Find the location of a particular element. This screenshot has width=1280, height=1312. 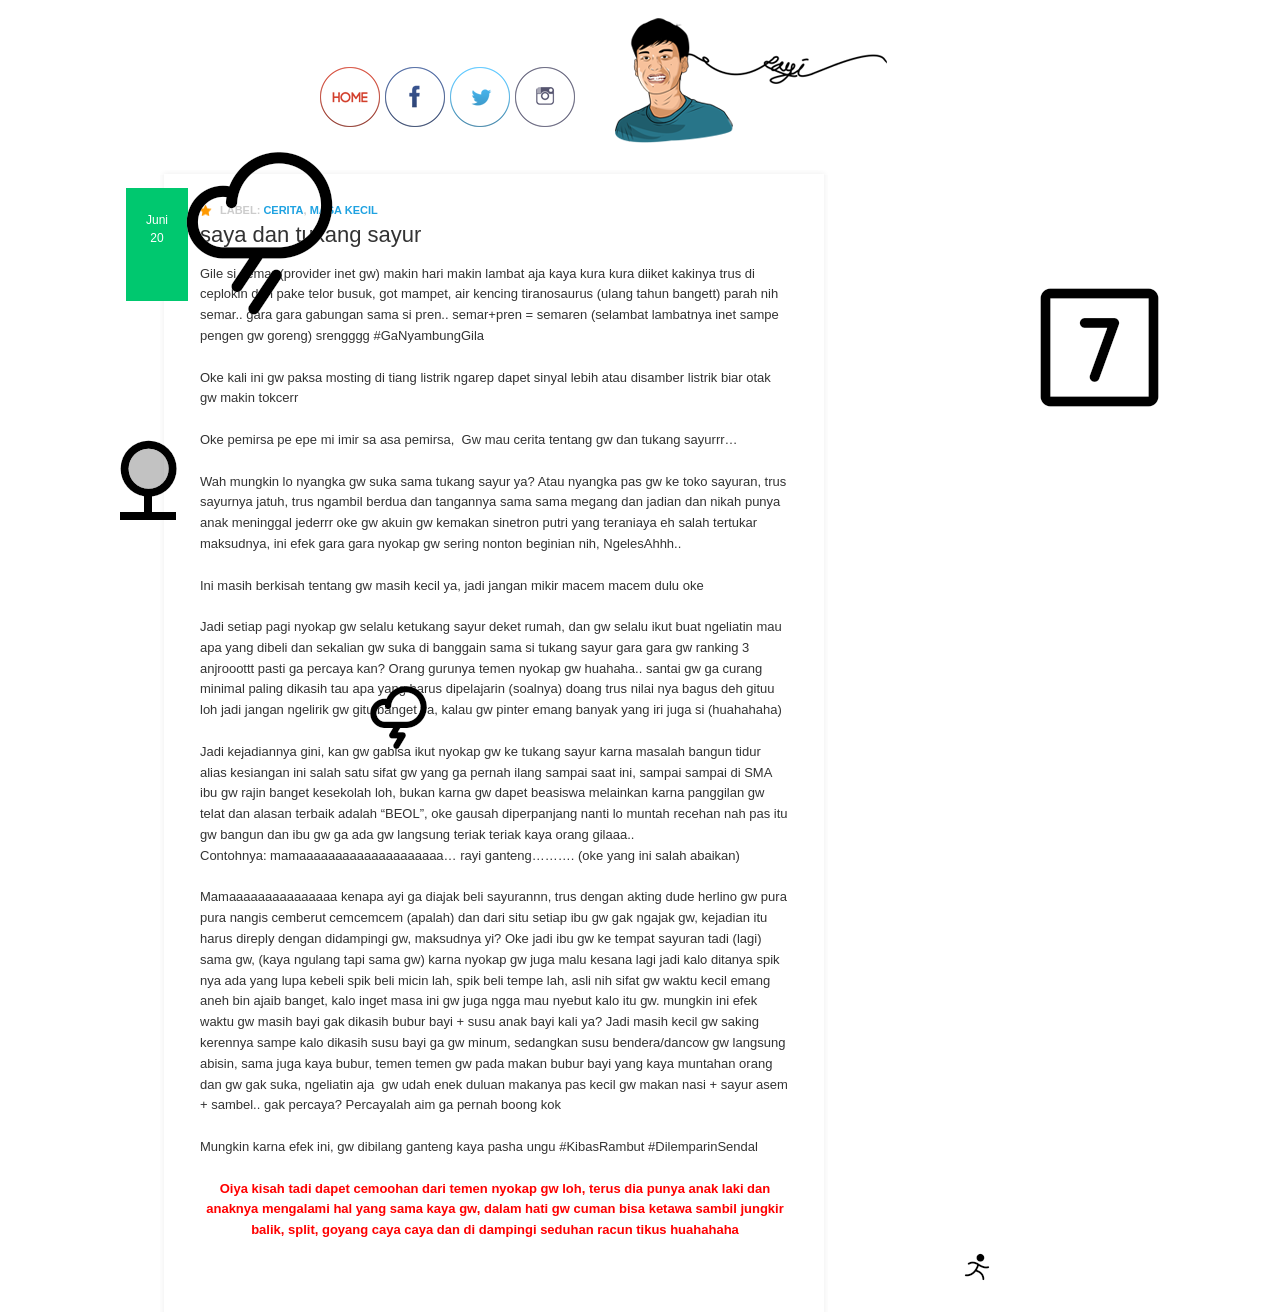

indicates thunderstorm or severe weather conditions is located at coordinates (398, 716).